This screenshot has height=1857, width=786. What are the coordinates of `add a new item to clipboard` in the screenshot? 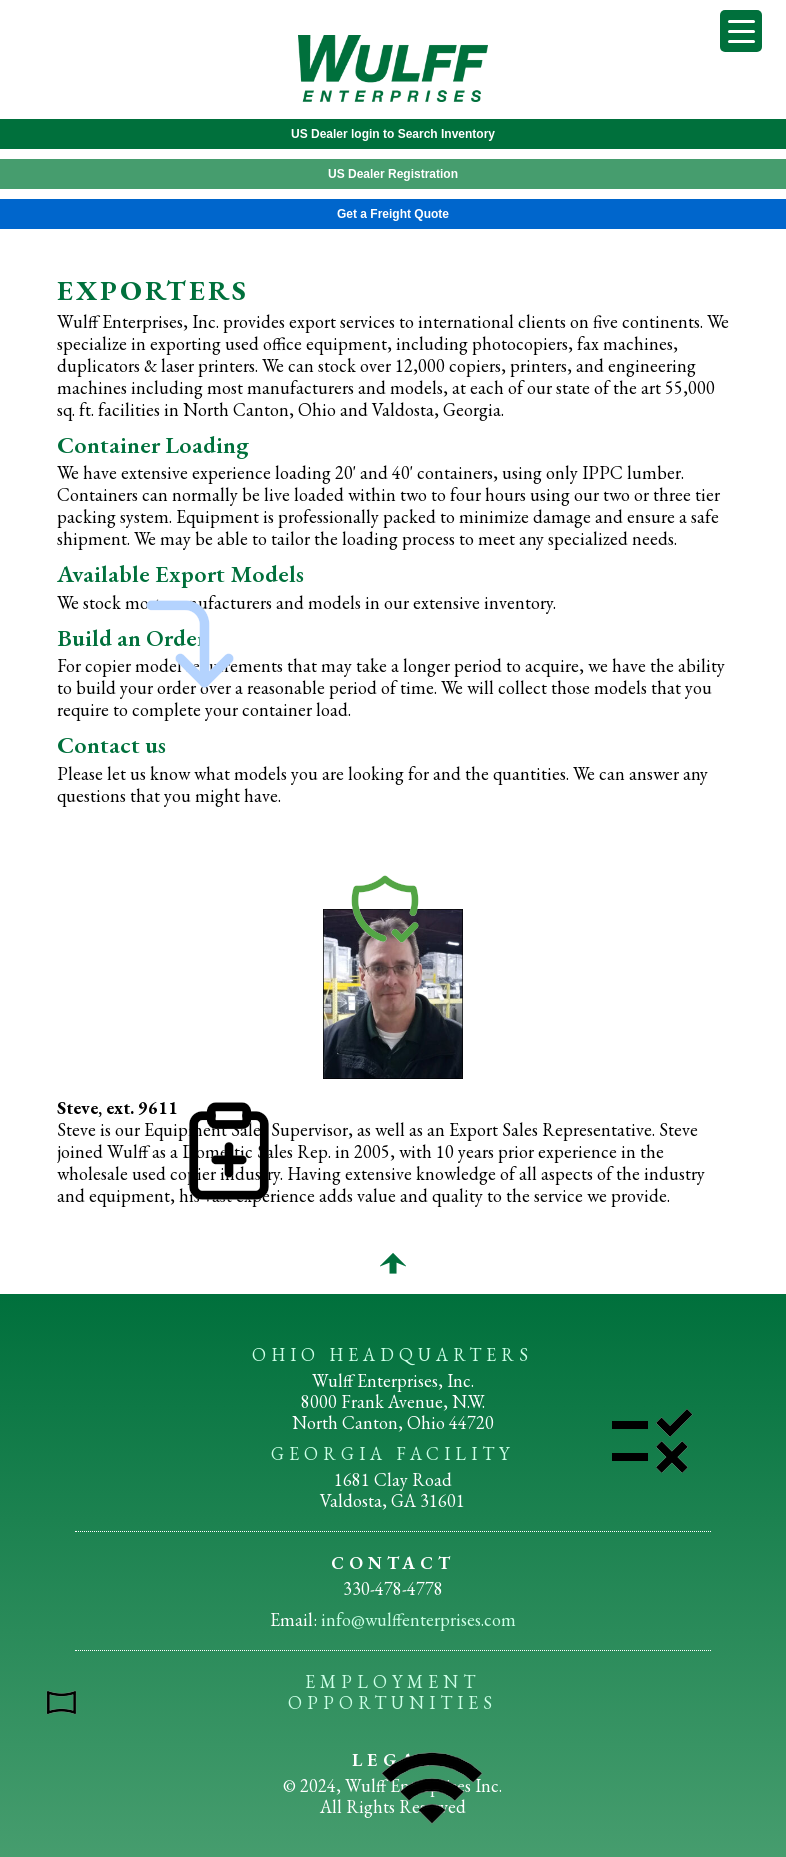 It's located at (229, 1151).